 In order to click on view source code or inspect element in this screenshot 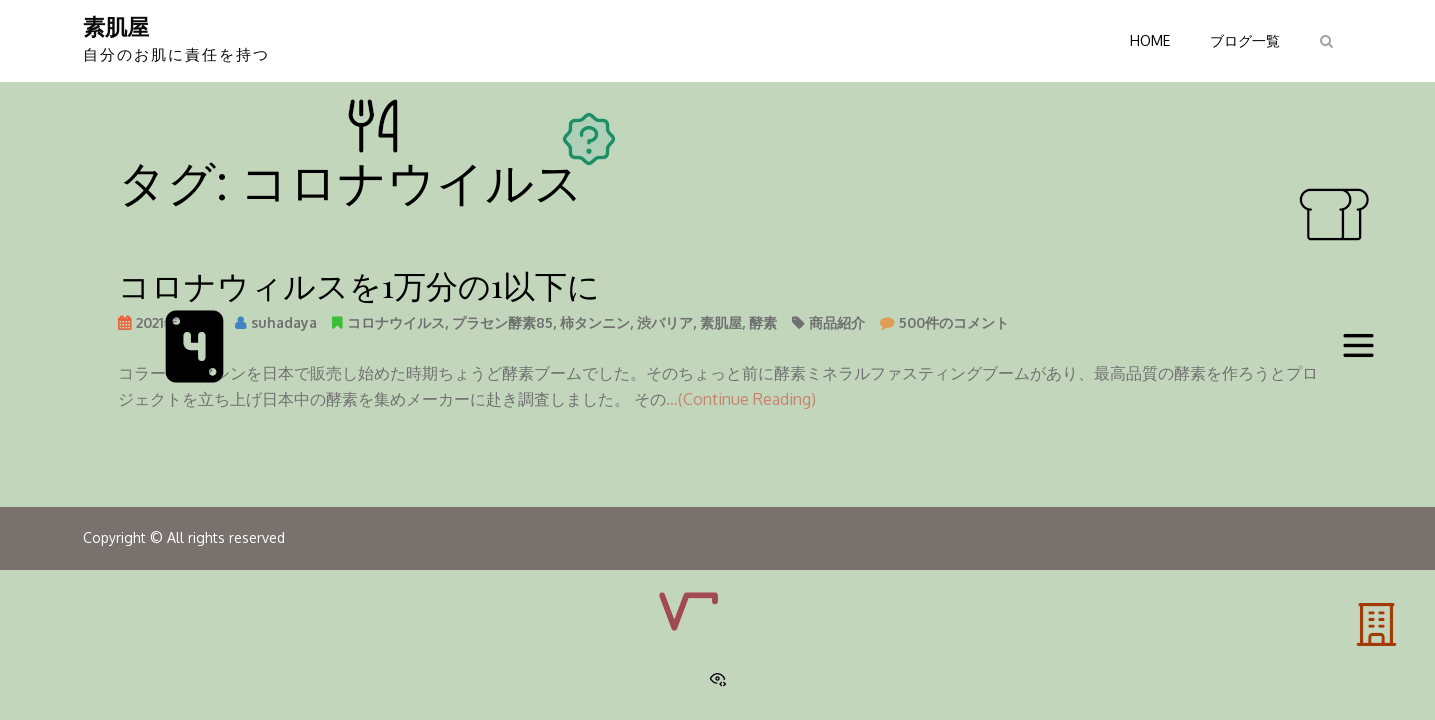, I will do `click(717, 678)`.